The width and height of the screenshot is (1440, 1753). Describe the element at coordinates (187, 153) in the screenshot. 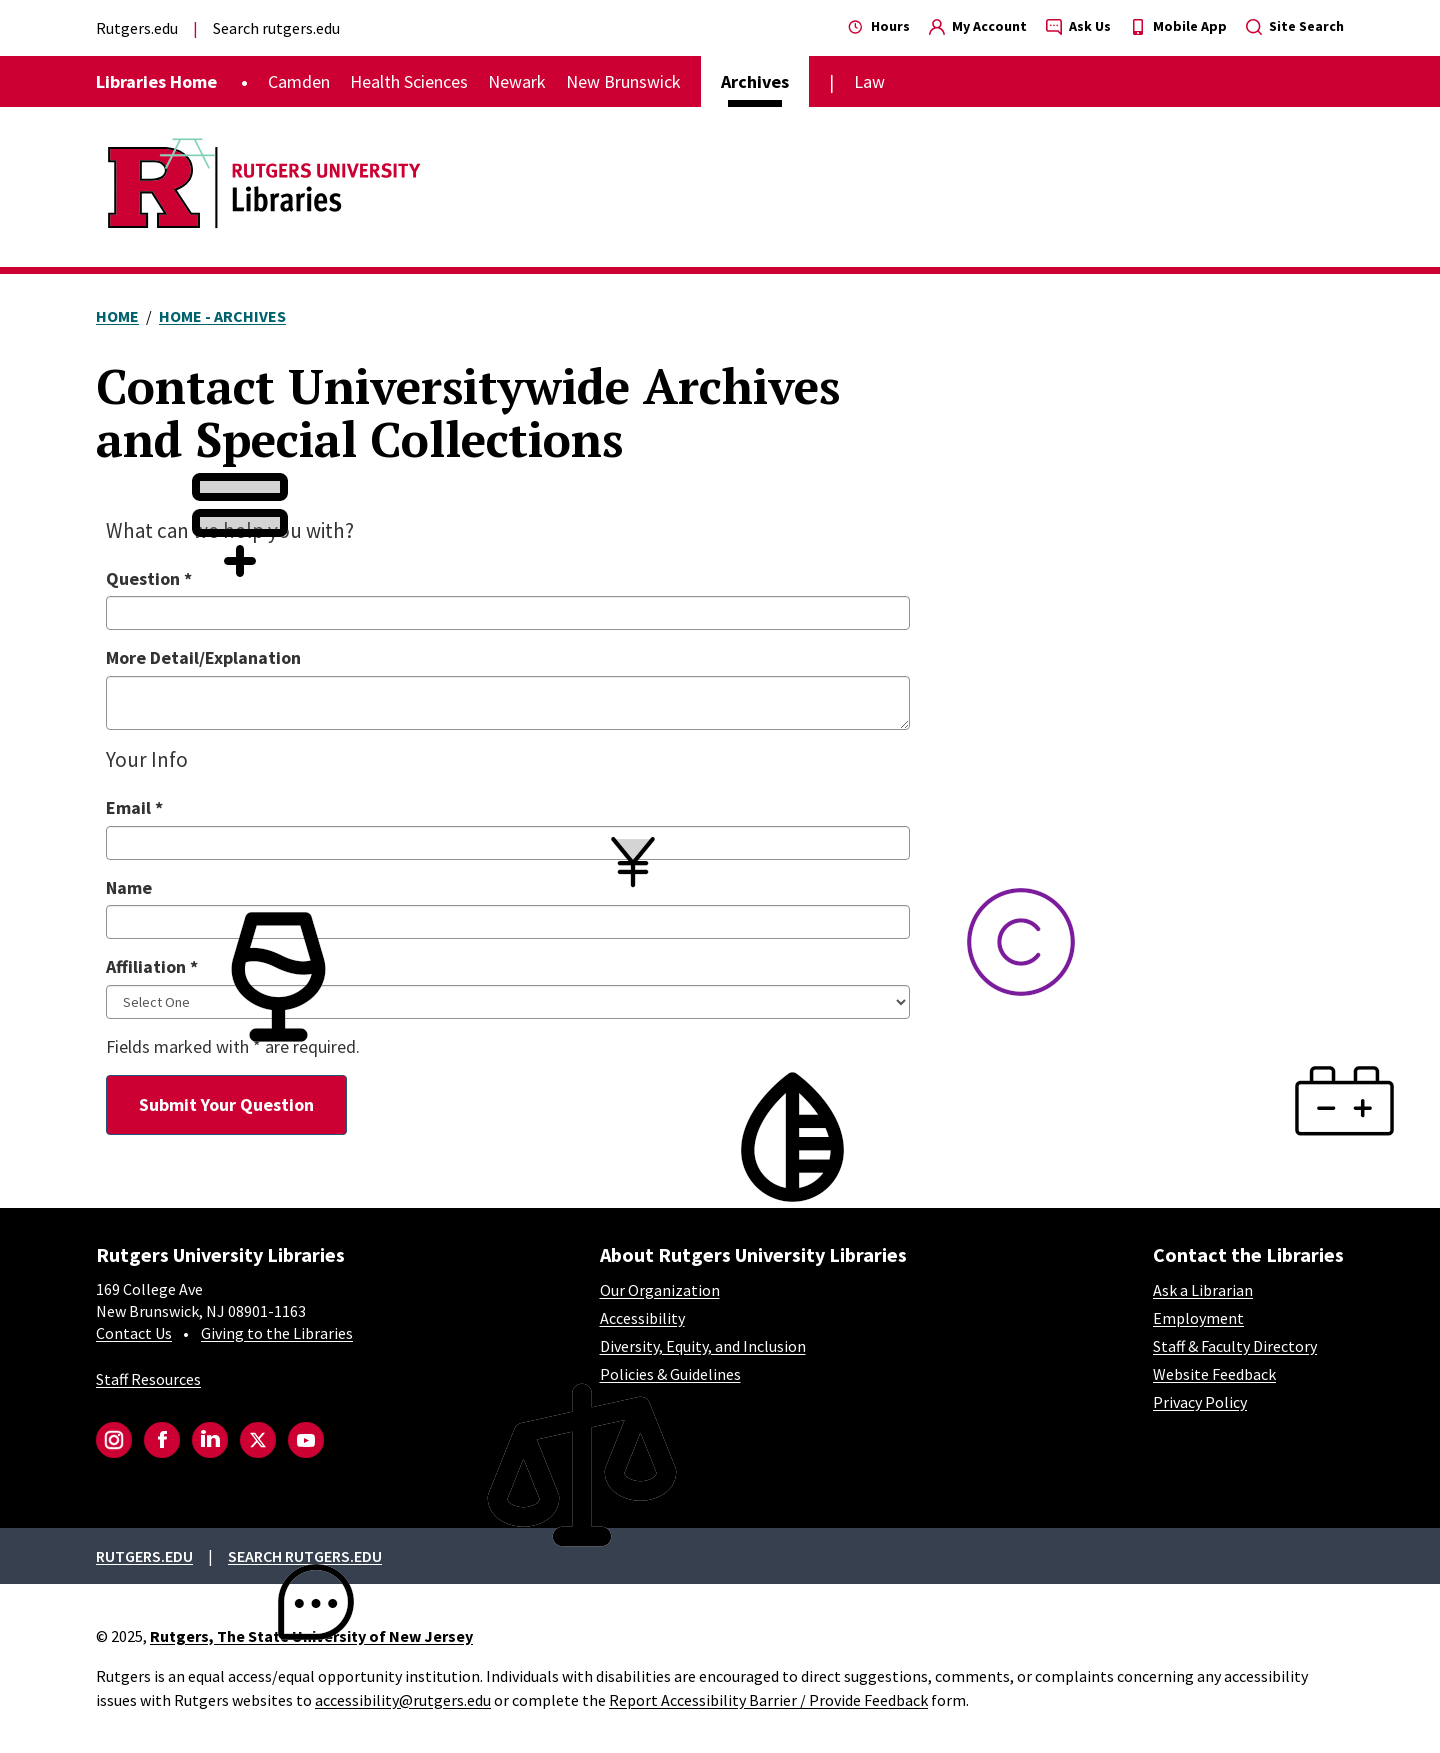

I see `view nearby picnic areas` at that location.